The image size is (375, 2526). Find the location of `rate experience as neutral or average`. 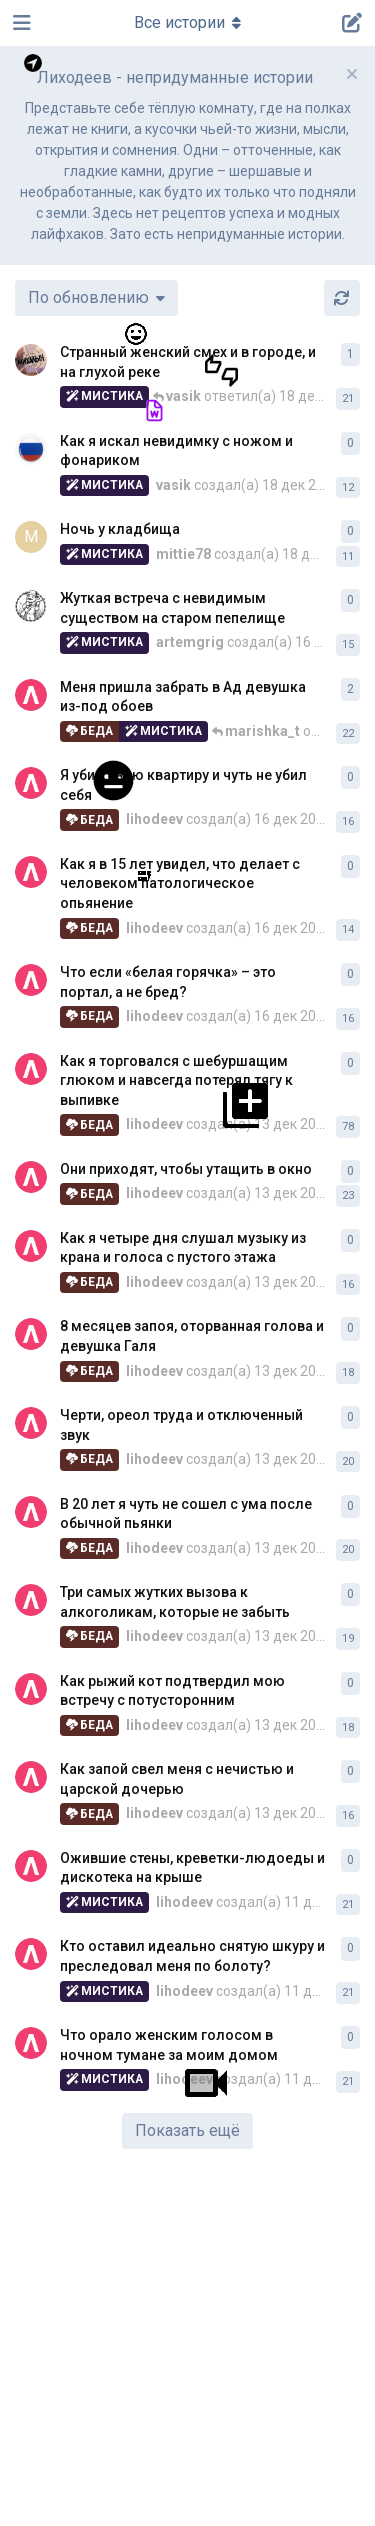

rate experience as neutral or average is located at coordinates (113, 780).